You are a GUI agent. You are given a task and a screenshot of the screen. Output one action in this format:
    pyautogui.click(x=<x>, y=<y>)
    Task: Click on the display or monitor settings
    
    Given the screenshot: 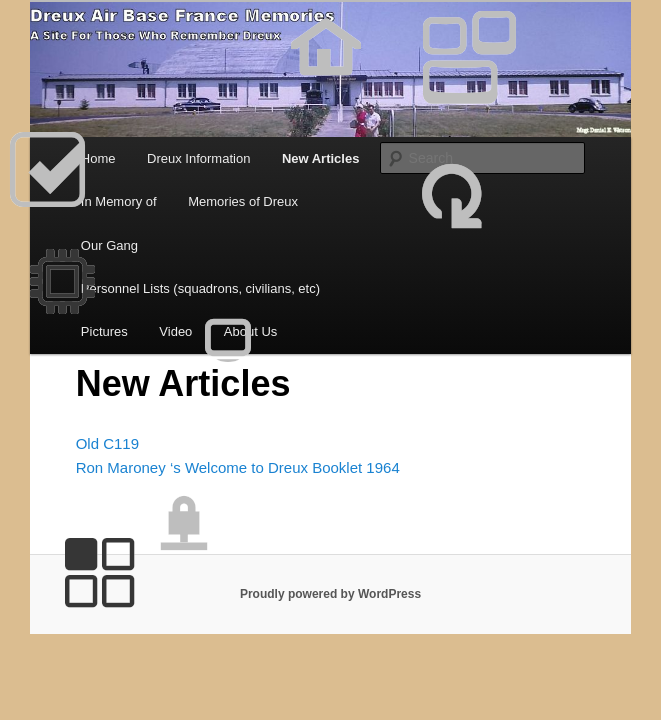 What is the action you would take?
    pyautogui.click(x=228, y=339)
    